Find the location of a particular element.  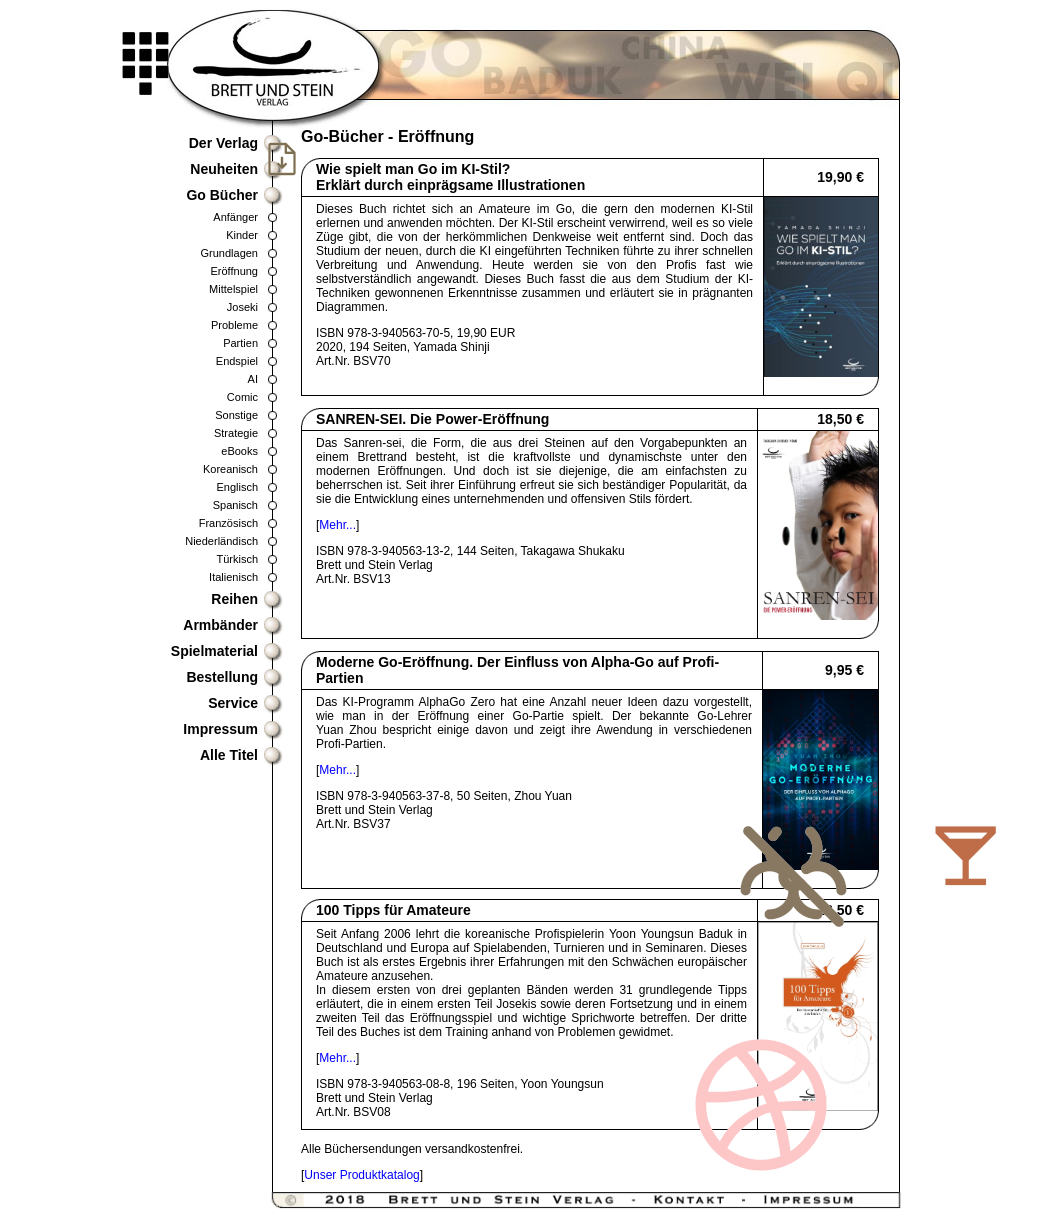

indicates biohazard warning is disabled is located at coordinates (793, 876).